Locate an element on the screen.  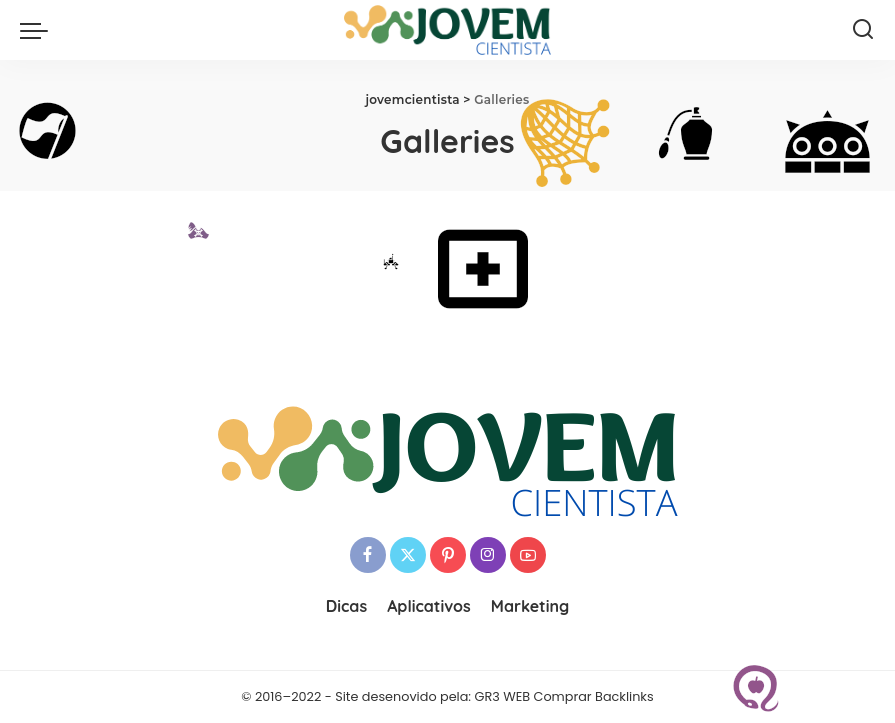
select gaul or celtic warrior class is located at coordinates (827, 145).